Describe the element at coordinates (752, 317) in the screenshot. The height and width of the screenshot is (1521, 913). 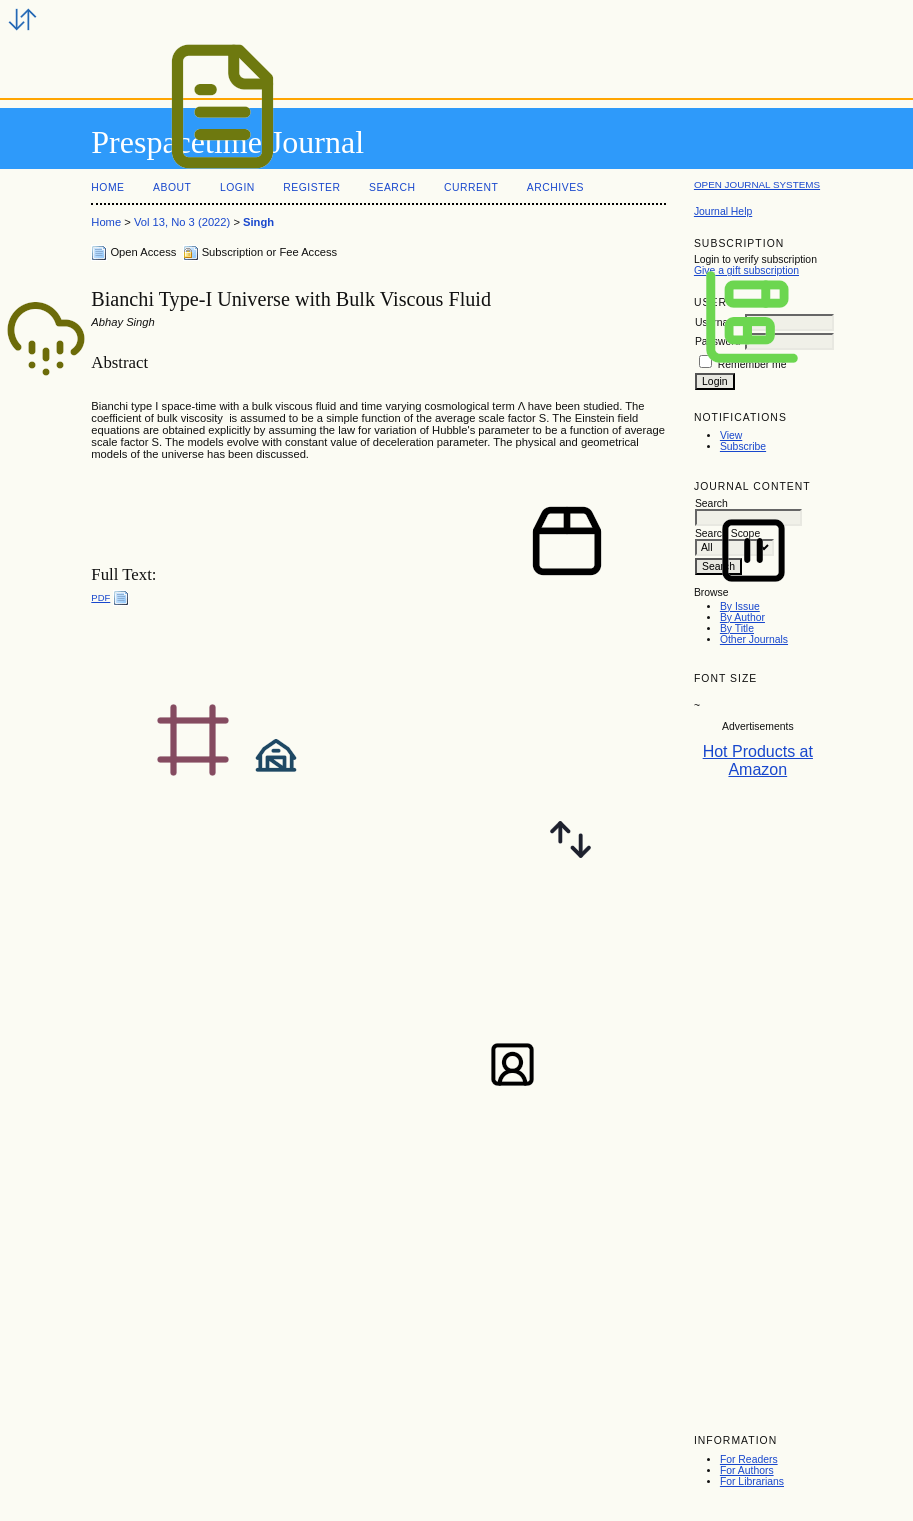
I see `view stacked bar chart data` at that location.